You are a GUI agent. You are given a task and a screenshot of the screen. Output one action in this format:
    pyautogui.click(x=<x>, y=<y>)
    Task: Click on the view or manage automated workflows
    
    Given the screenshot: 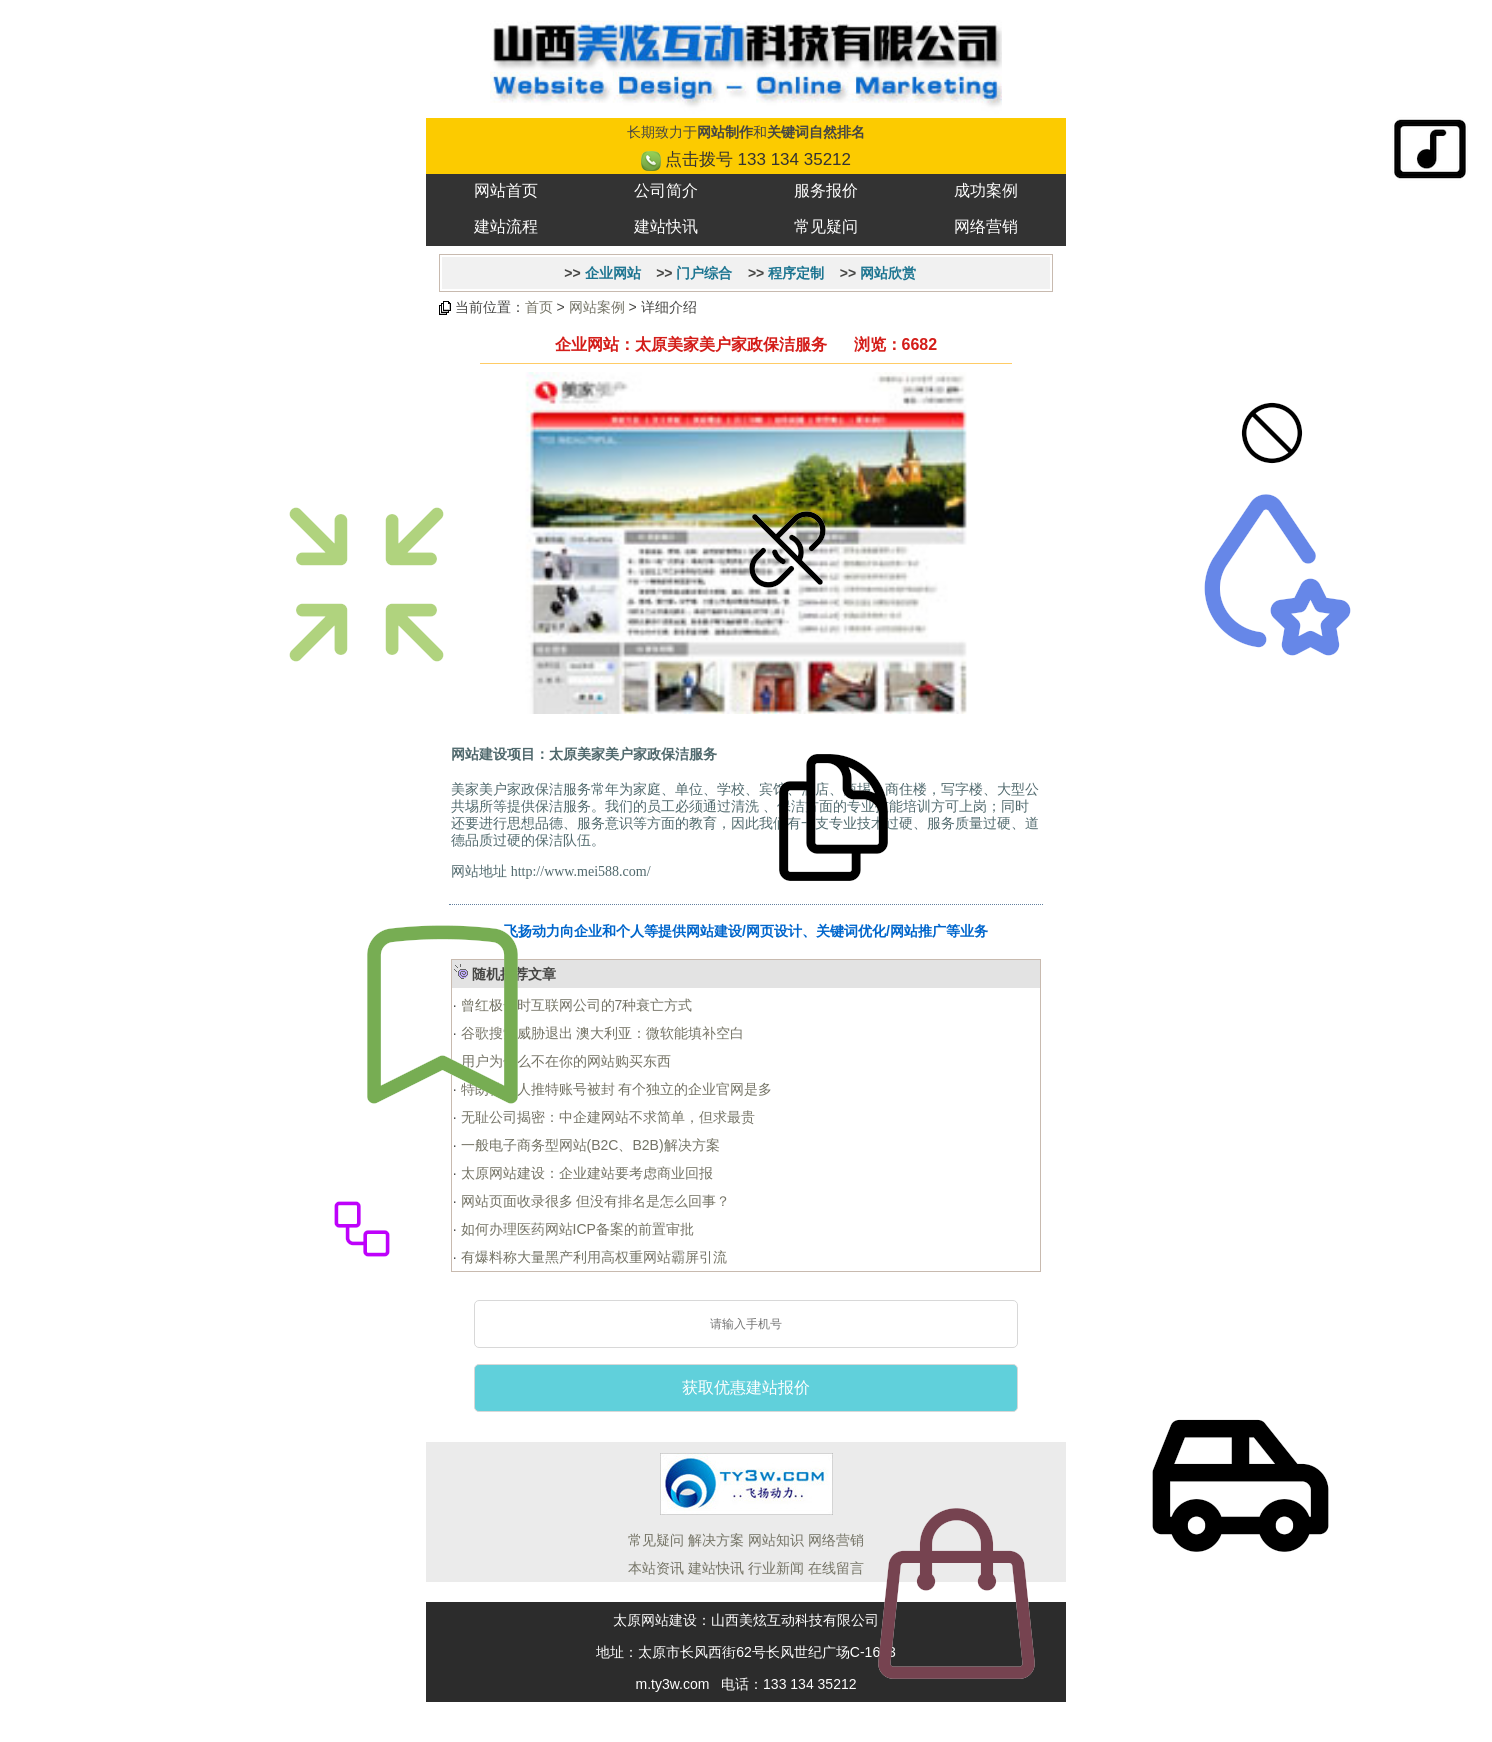 What is the action you would take?
    pyautogui.click(x=362, y=1229)
    